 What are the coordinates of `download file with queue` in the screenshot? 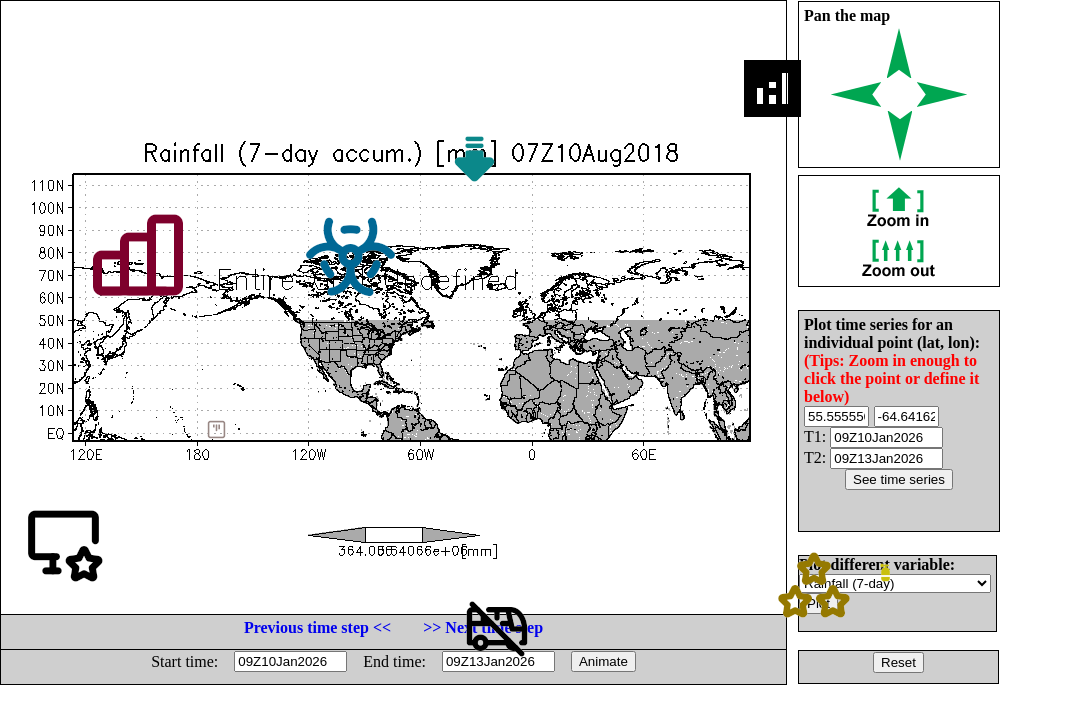 It's located at (474, 159).